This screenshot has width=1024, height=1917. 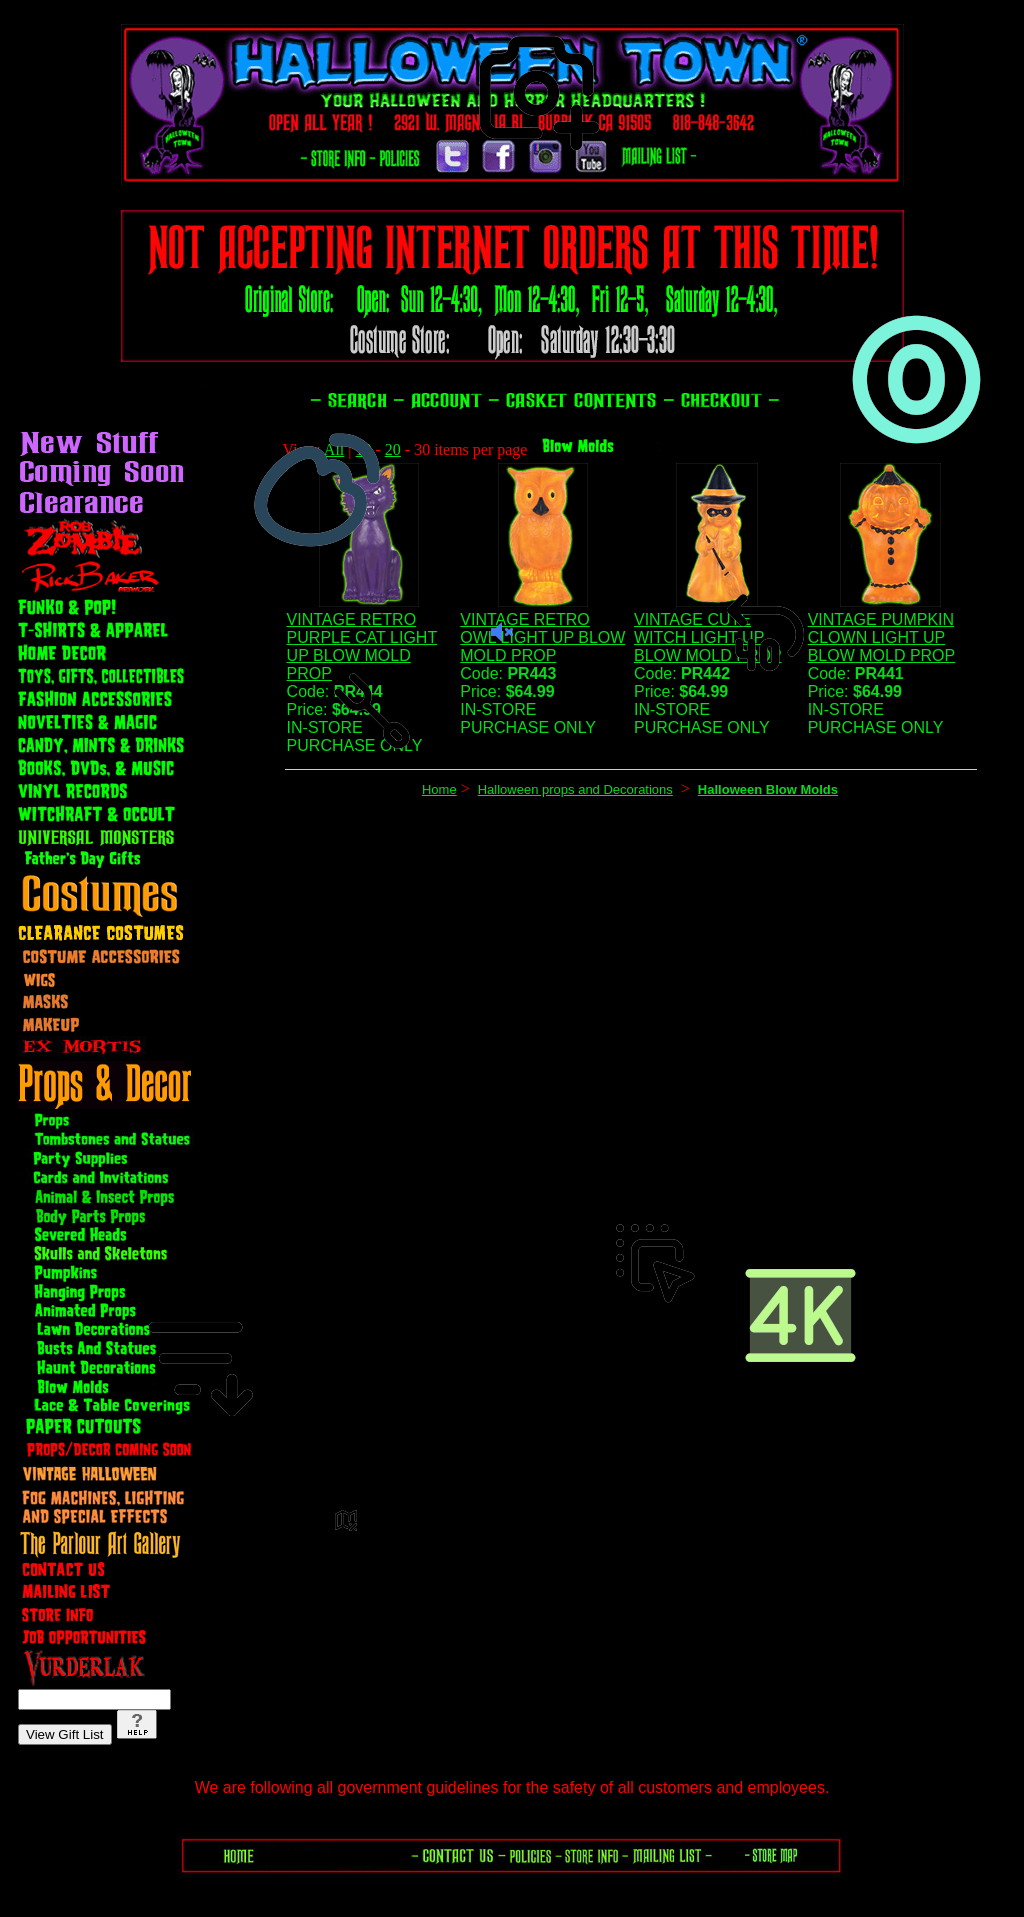 I want to click on indicates zero items or notifications, so click(x=916, y=379).